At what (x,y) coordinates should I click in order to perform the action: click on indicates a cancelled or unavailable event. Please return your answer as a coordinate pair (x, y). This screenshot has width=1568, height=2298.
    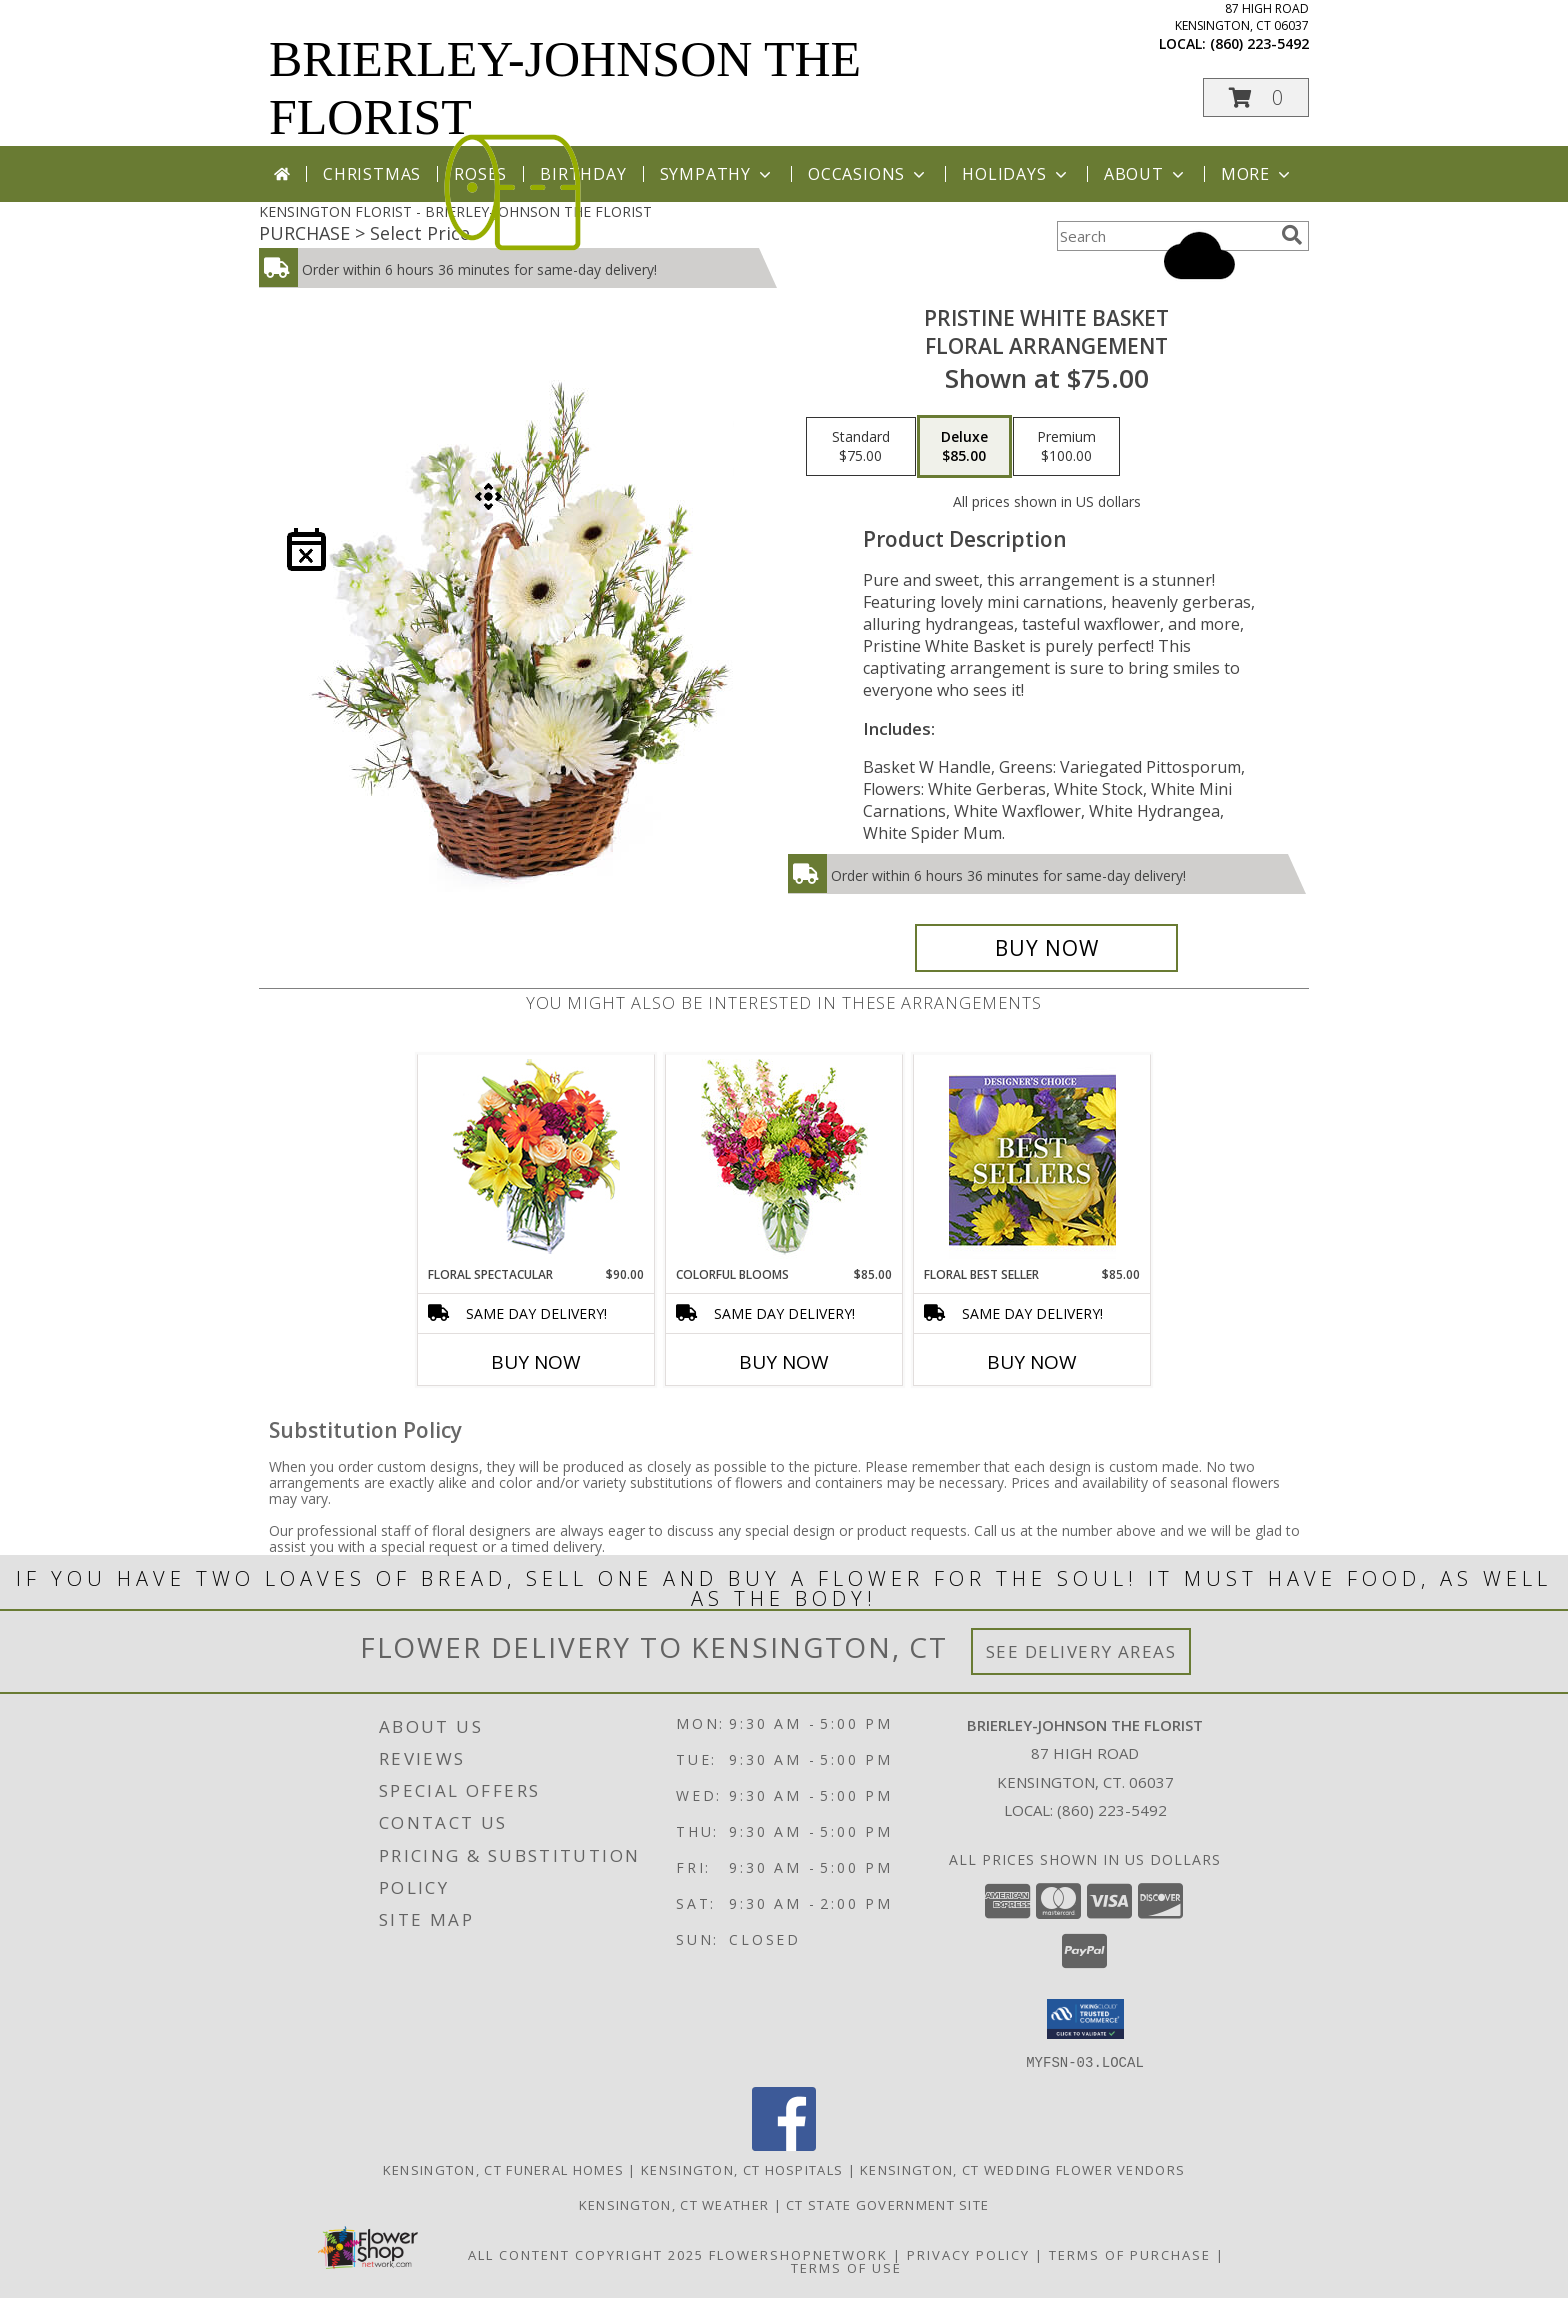
    Looking at the image, I should click on (306, 551).